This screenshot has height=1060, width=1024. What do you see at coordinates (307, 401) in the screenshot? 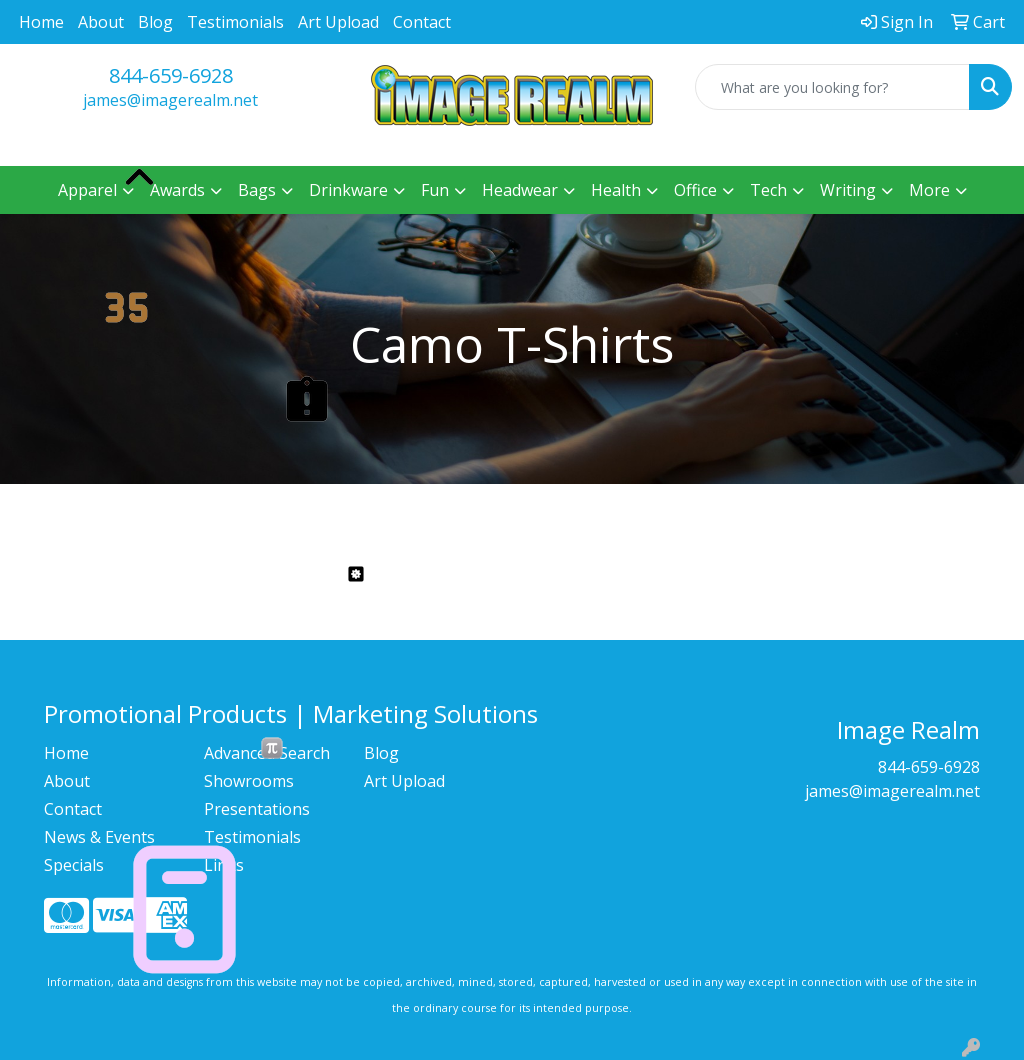
I see `view overdue or late assignments` at bounding box center [307, 401].